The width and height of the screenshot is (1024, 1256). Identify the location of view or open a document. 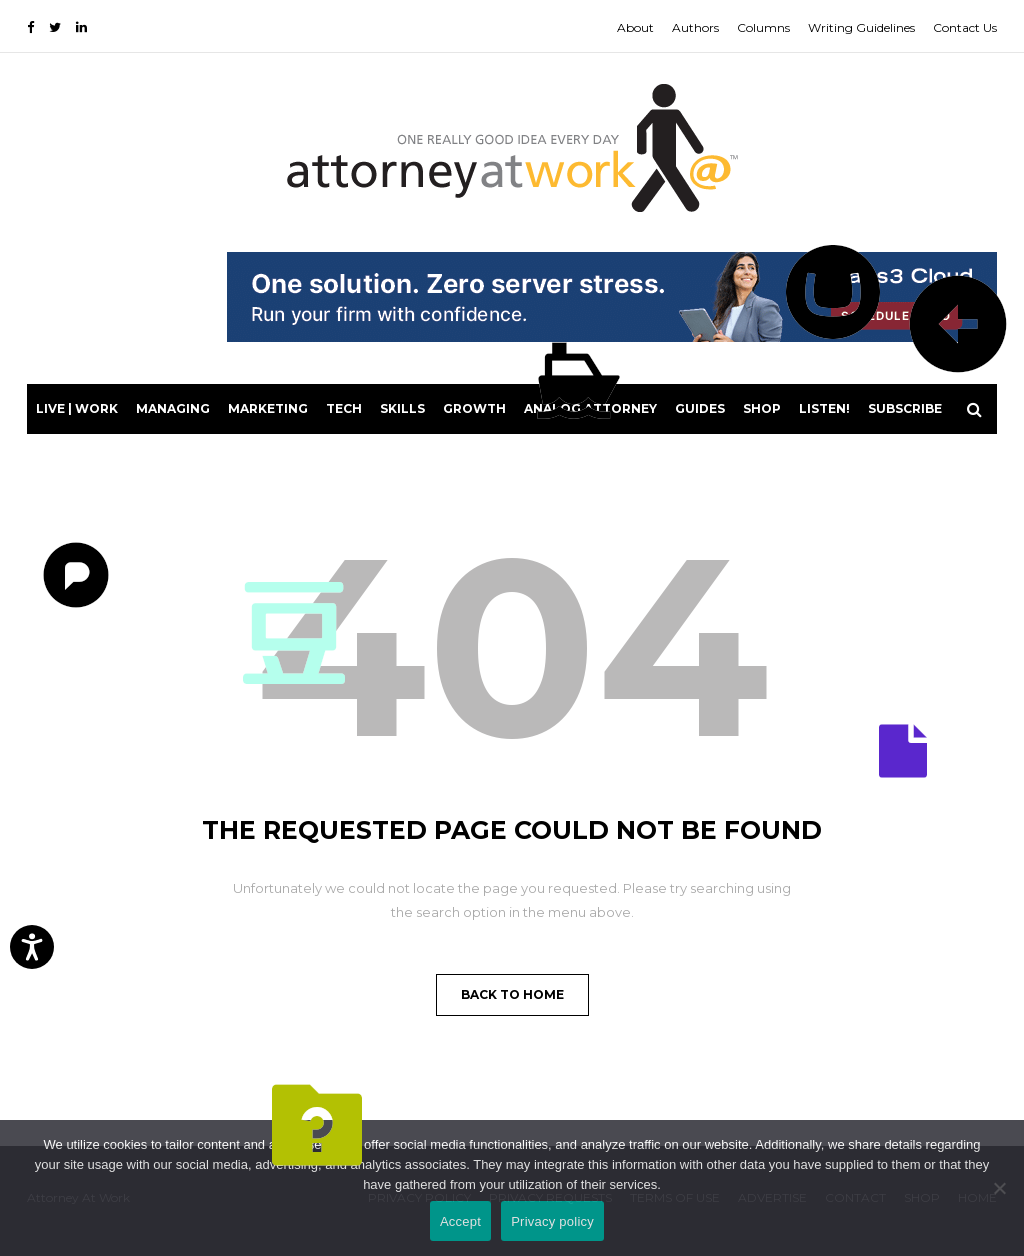
(903, 751).